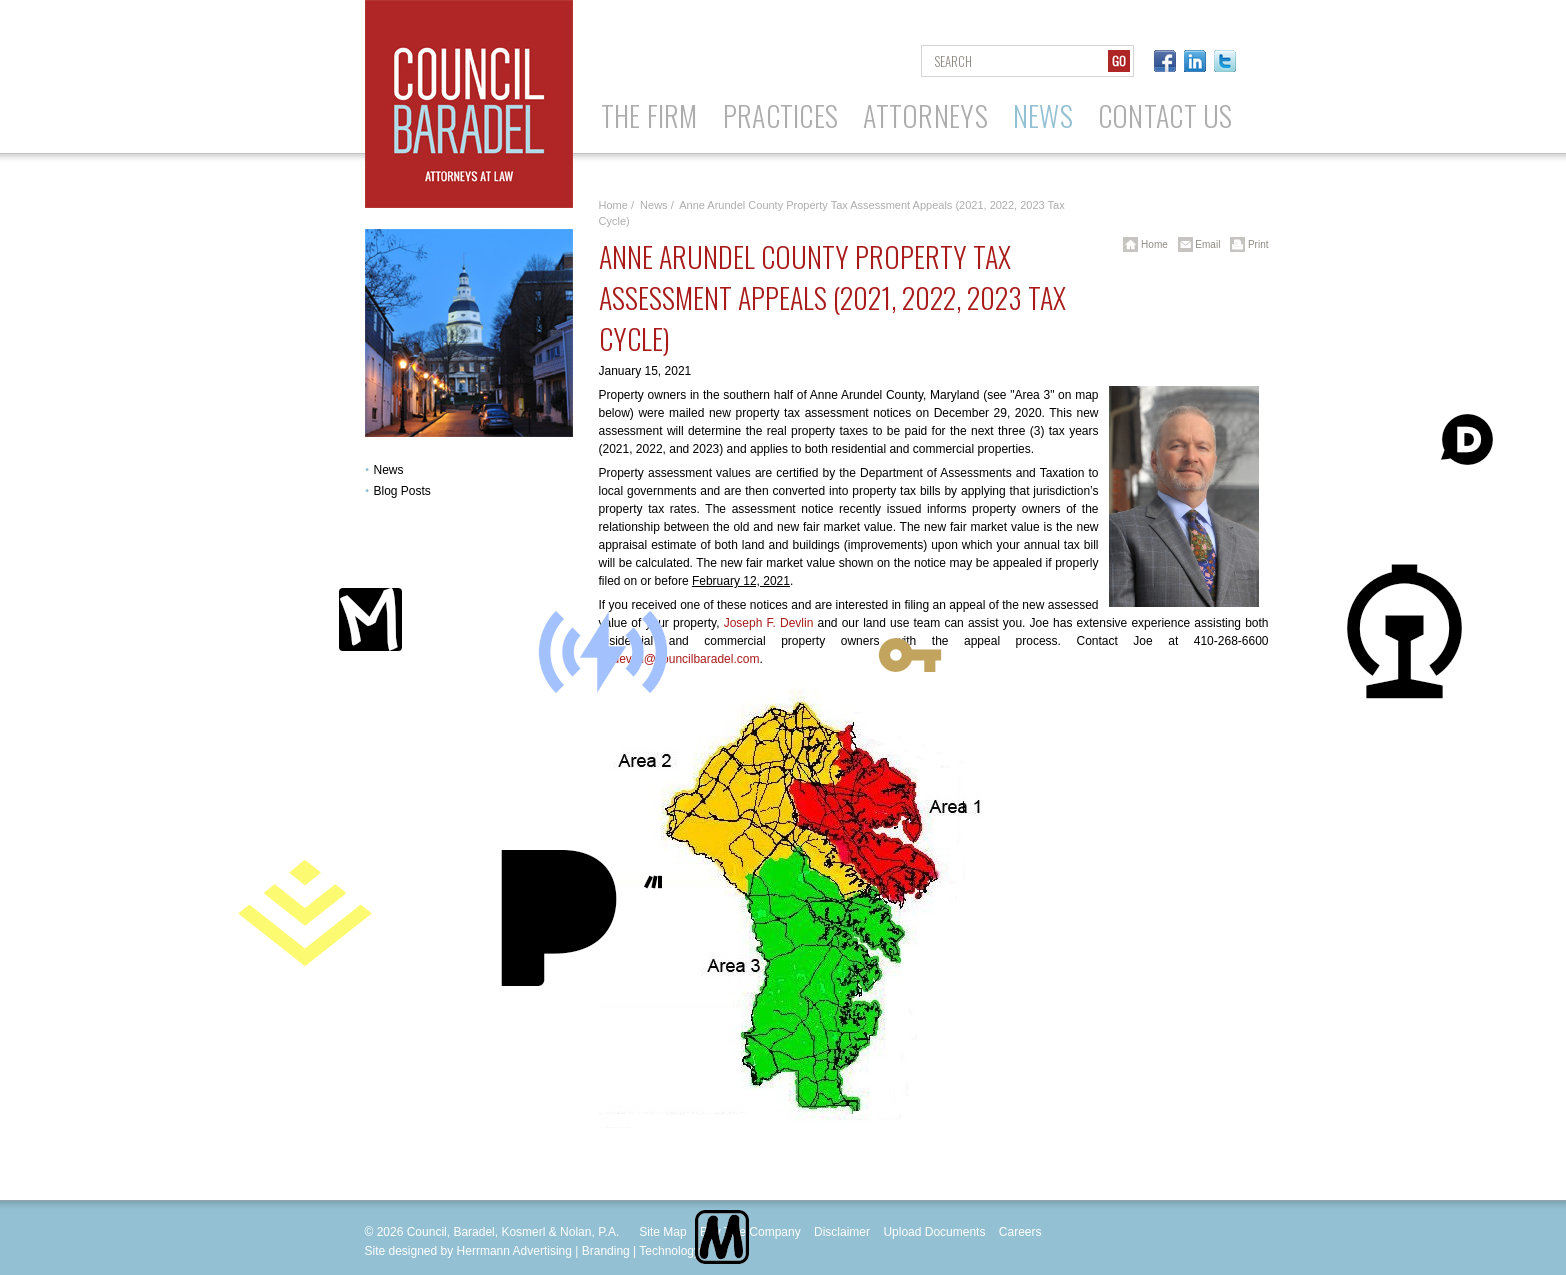 The image size is (1566, 1275). Describe the element at coordinates (370, 619) in the screenshot. I see `visit the models resource website` at that location.